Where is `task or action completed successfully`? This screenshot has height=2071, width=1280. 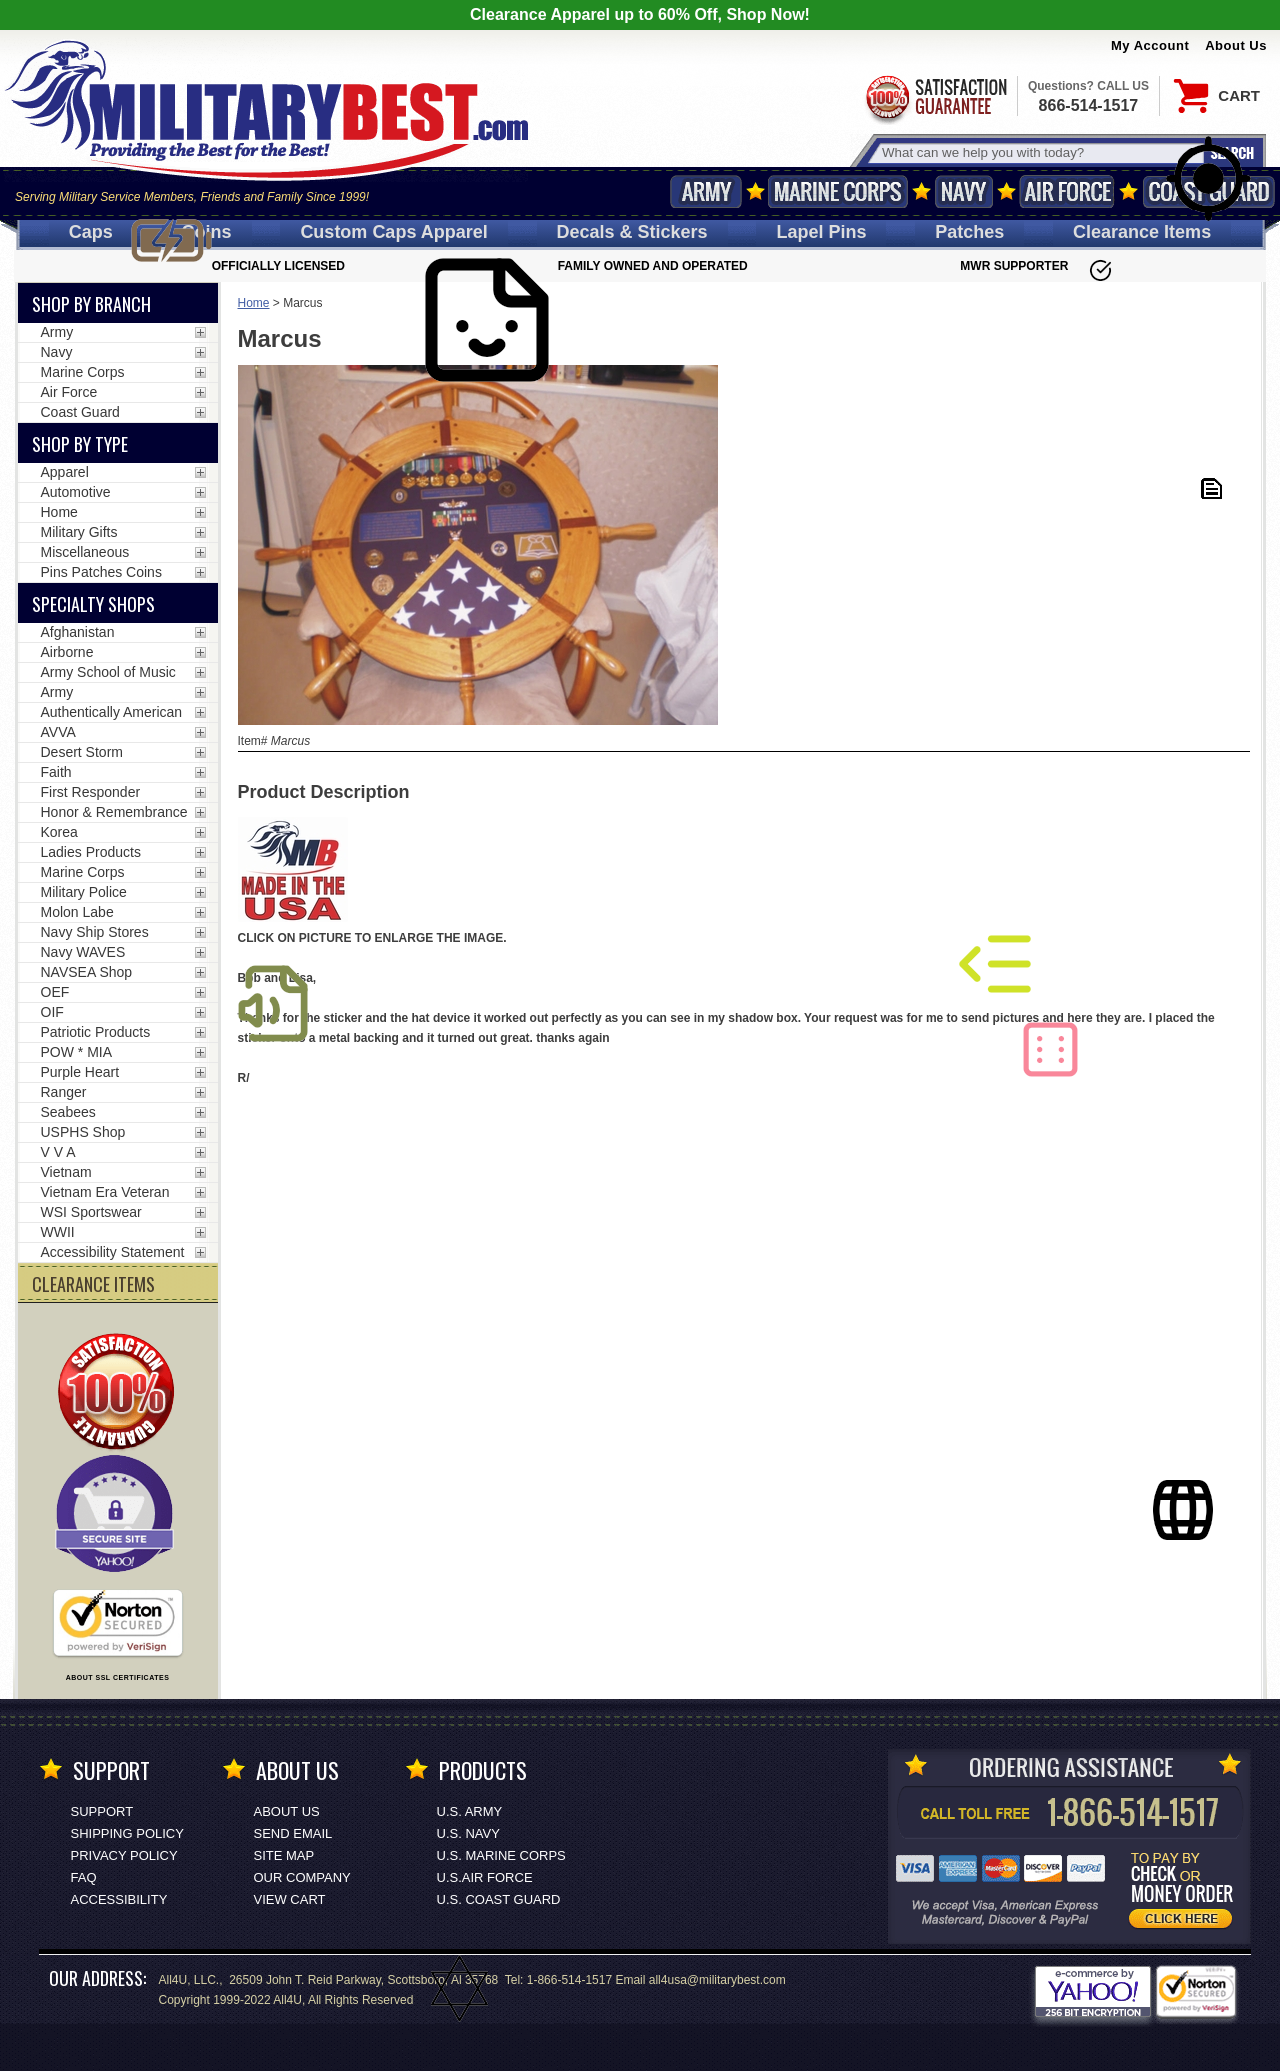 task or action completed successfully is located at coordinates (1100, 270).